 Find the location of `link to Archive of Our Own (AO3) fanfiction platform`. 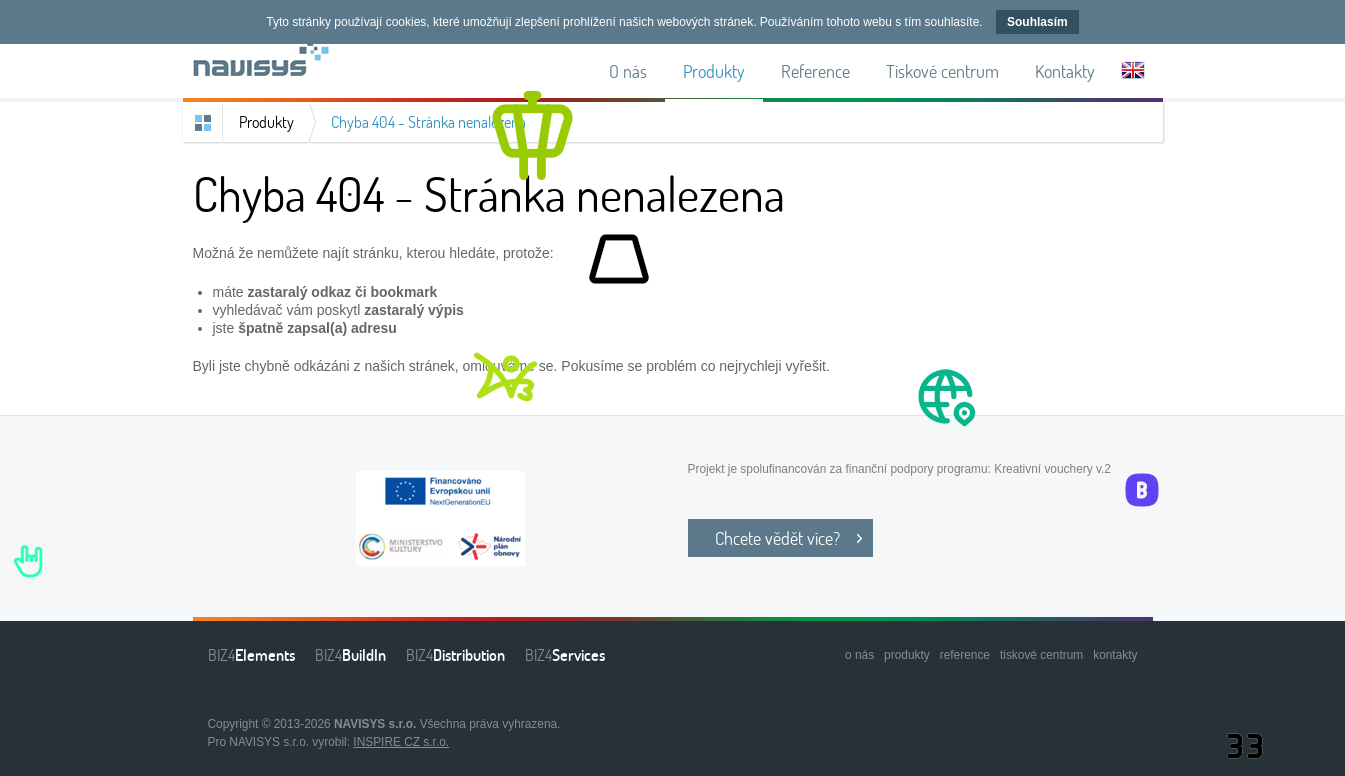

link to Archive of Our Own (AO3) fanfiction platform is located at coordinates (505, 375).